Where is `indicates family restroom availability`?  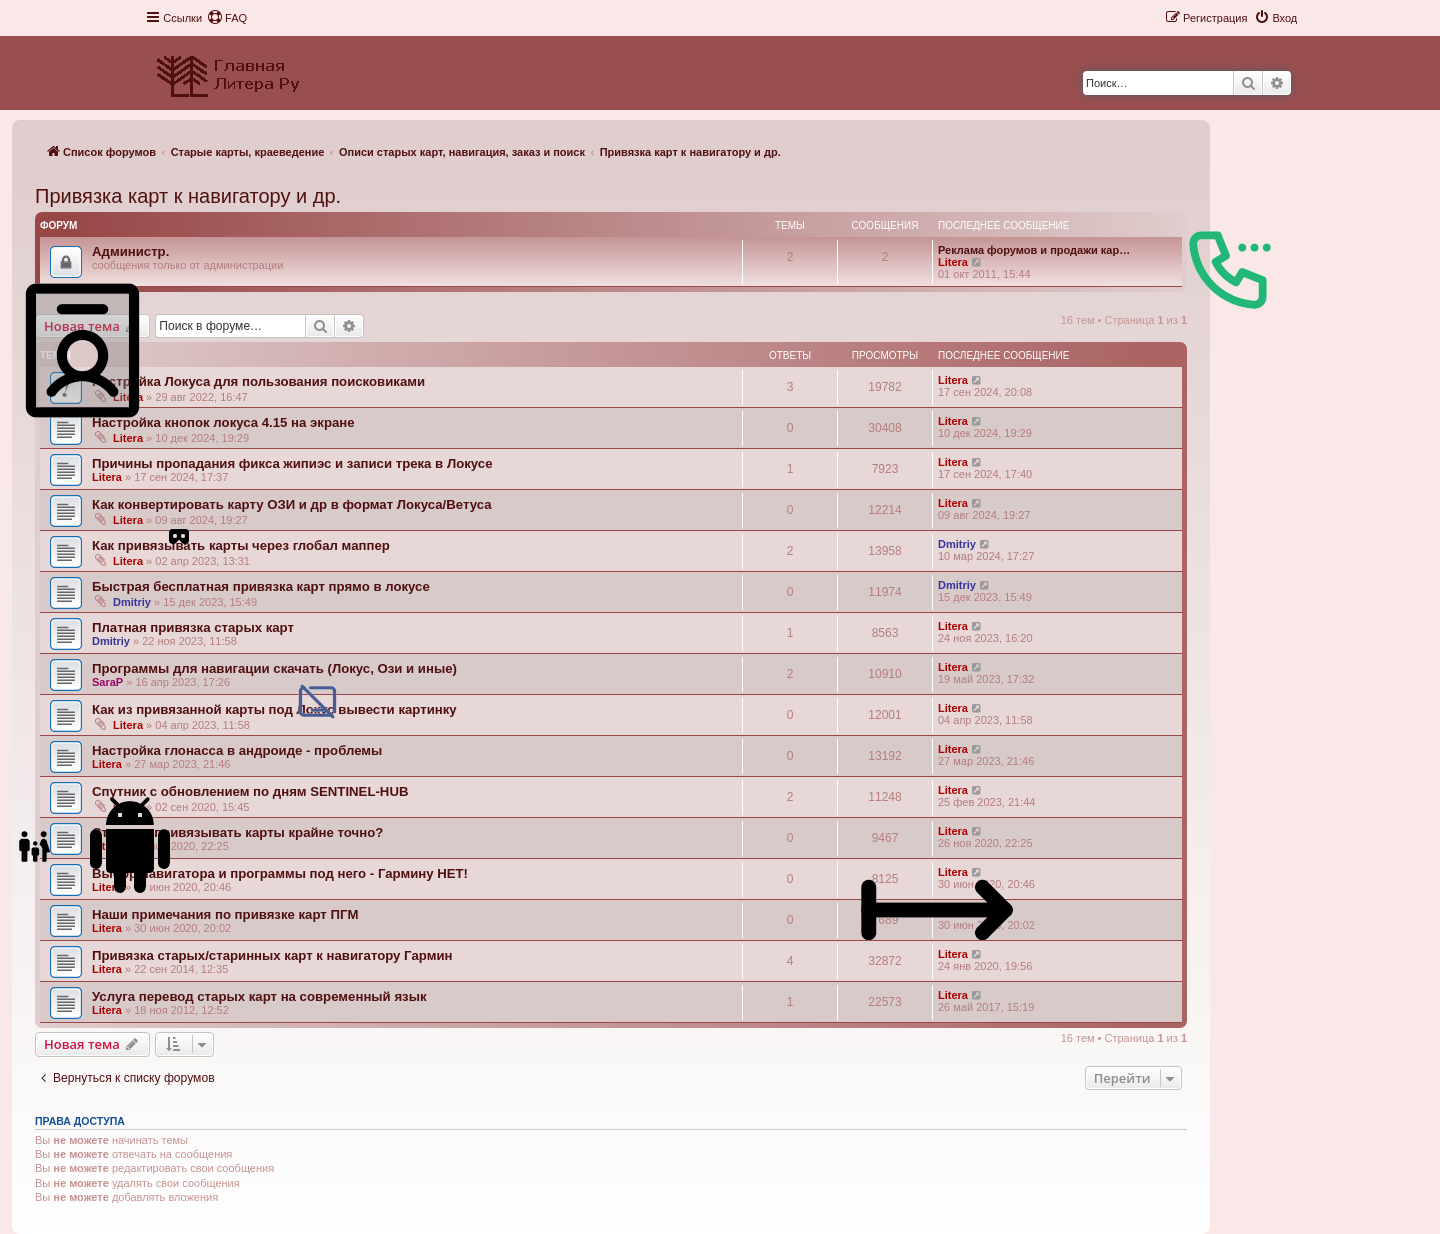
indicates family restroom availability is located at coordinates (34, 846).